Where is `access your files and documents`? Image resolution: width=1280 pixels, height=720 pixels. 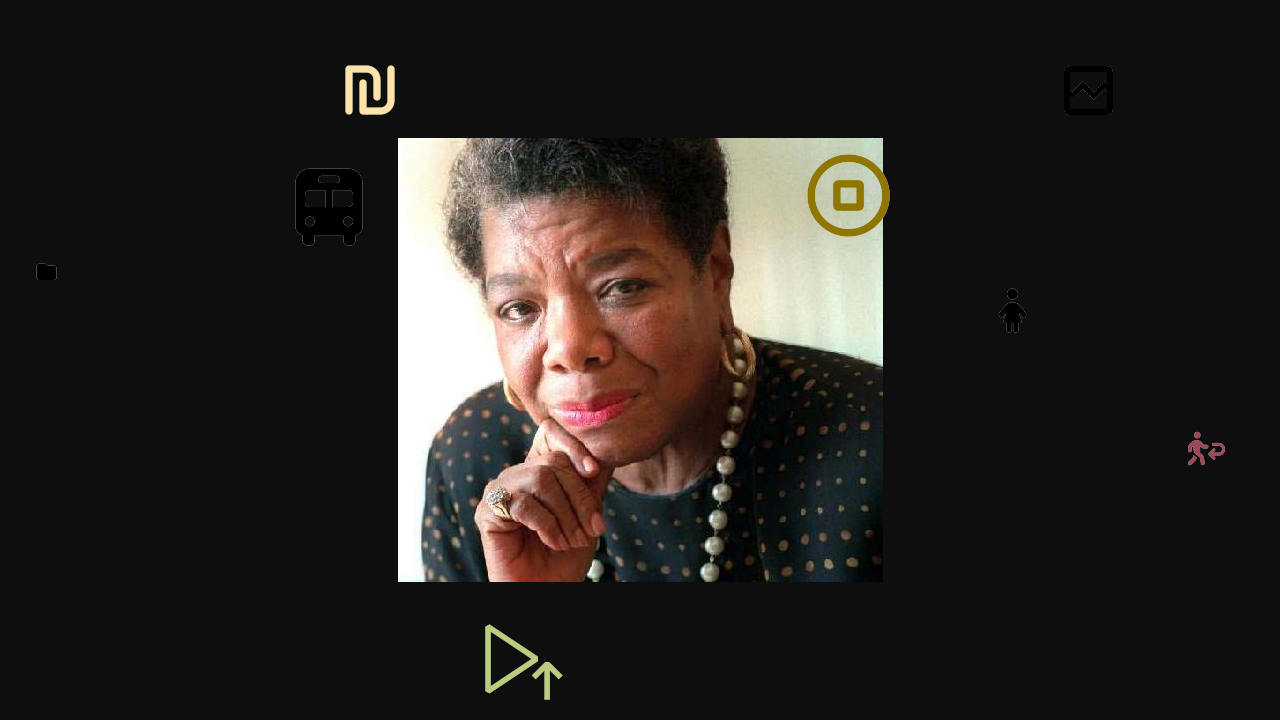
access your files and documents is located at coordinates (46, 272).